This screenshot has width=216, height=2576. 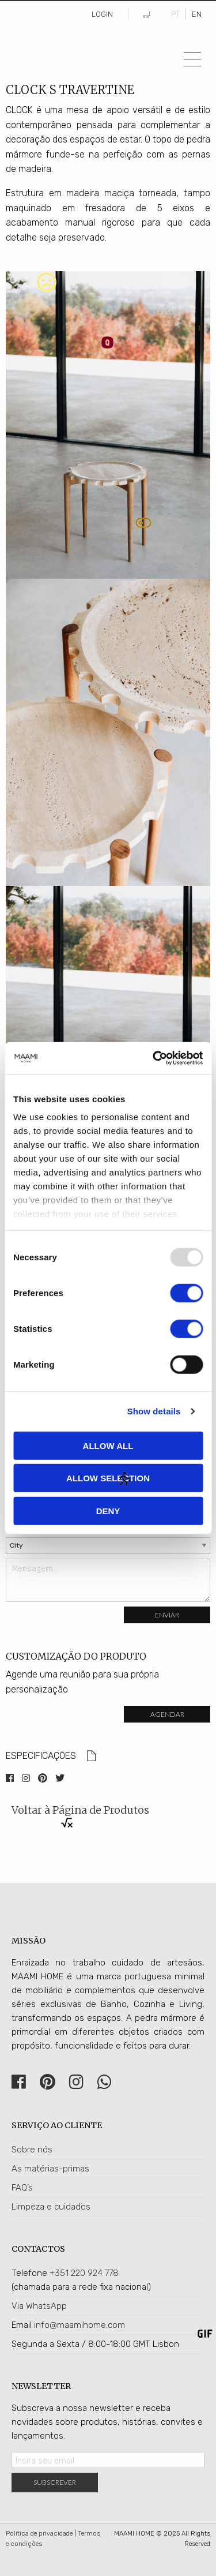 What do you see at coordinates (47, 282) in the screenshot?
I see `indicate negative feedback or dissatisfaction` at bounding box center [47, 282].